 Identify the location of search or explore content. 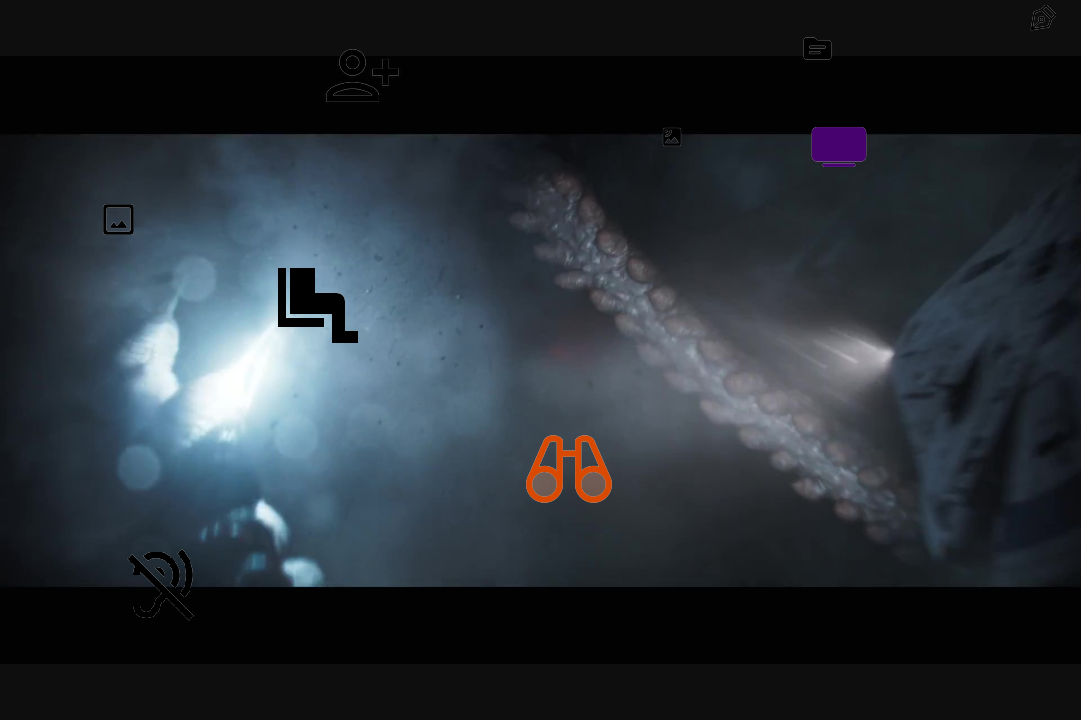
(569, 469).